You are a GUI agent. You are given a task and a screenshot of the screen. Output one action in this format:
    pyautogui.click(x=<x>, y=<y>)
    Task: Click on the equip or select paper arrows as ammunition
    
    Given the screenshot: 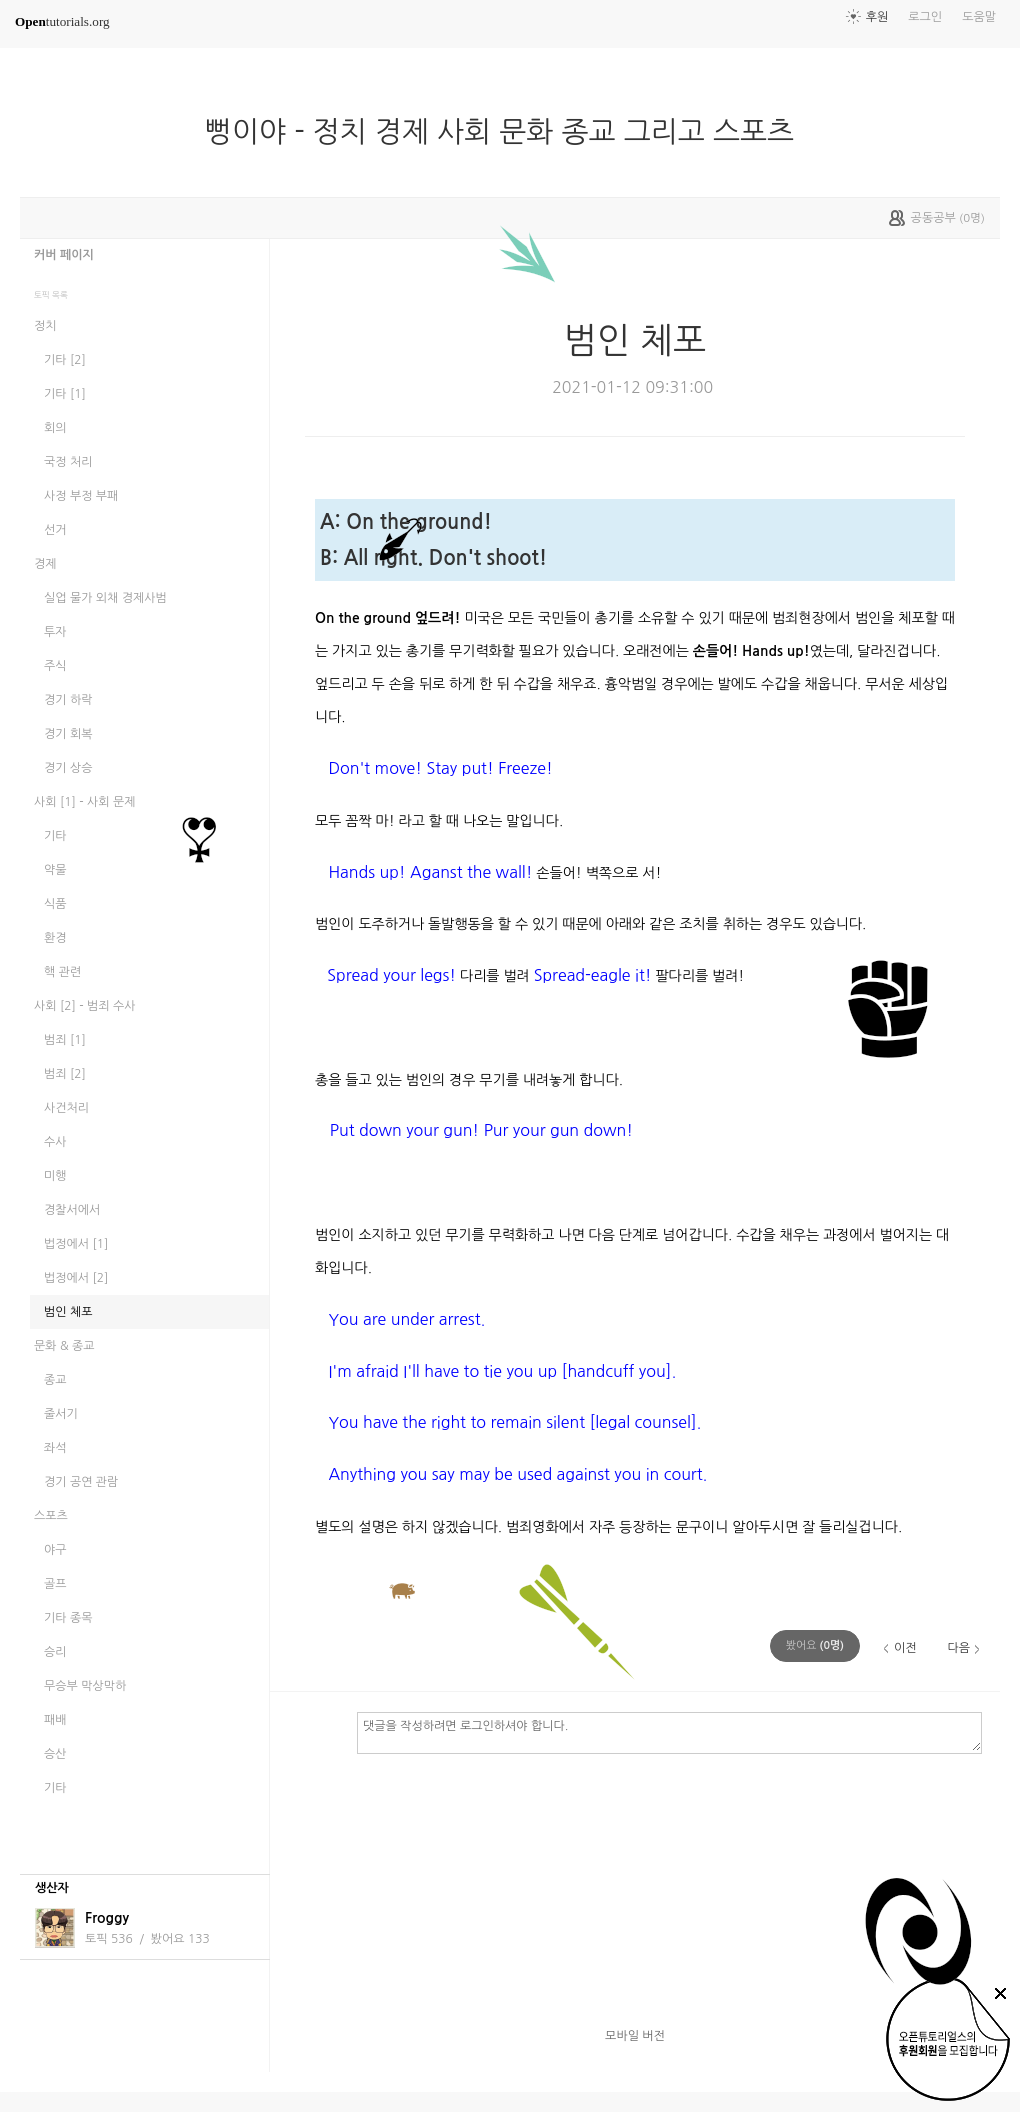 What is the action you would take?
    pyautogui.click(x=526, y=253)
    